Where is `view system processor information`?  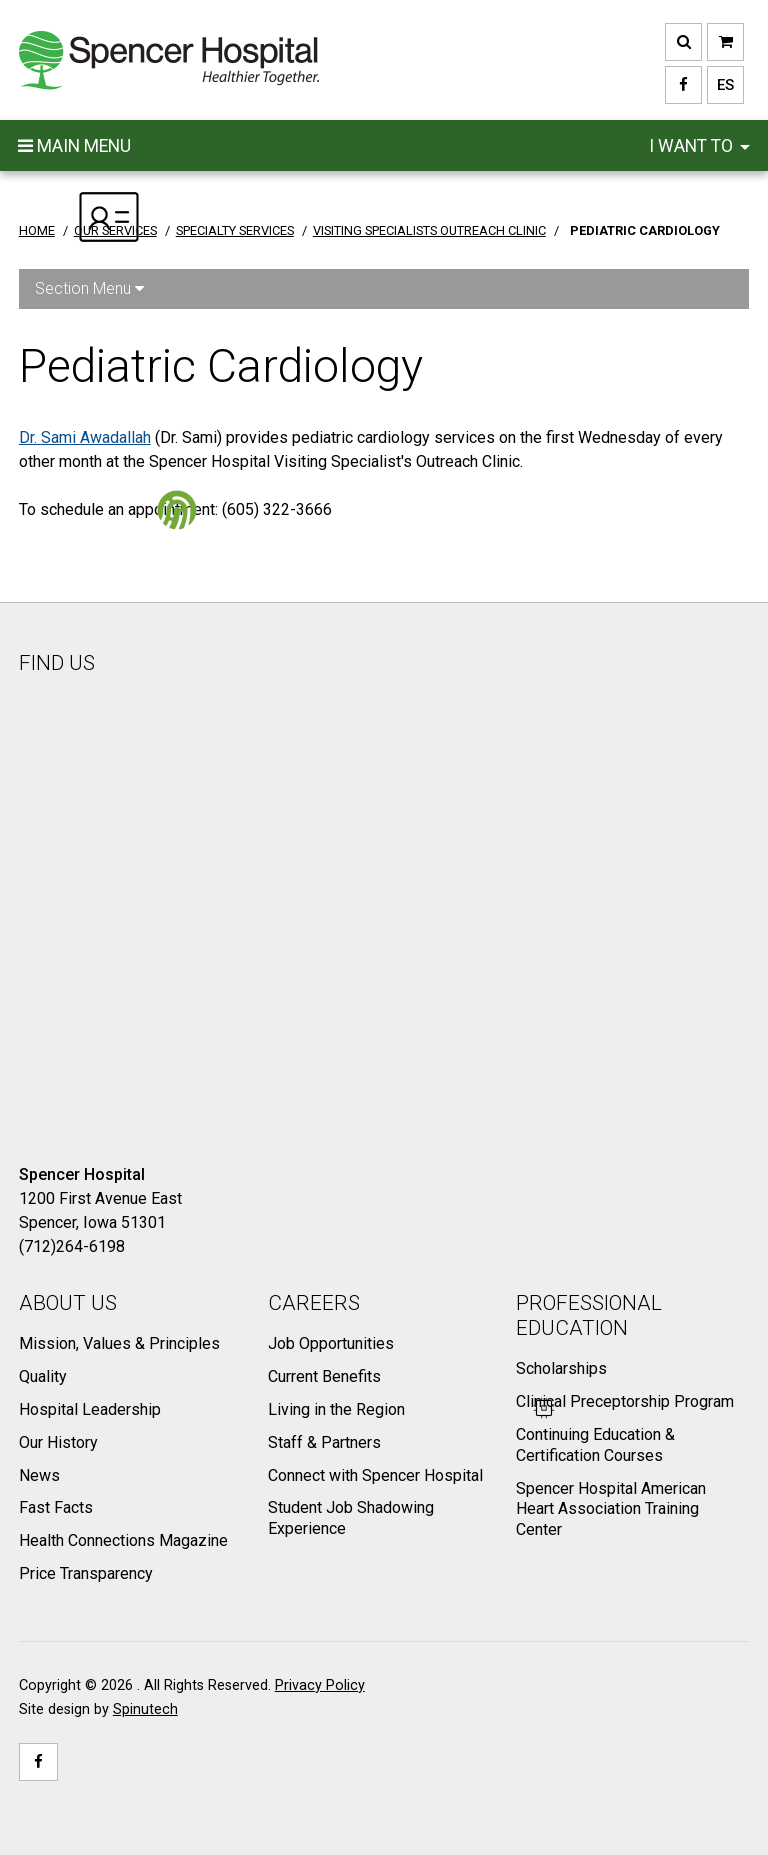 view system processor information is located at coordinates (544, 1408).